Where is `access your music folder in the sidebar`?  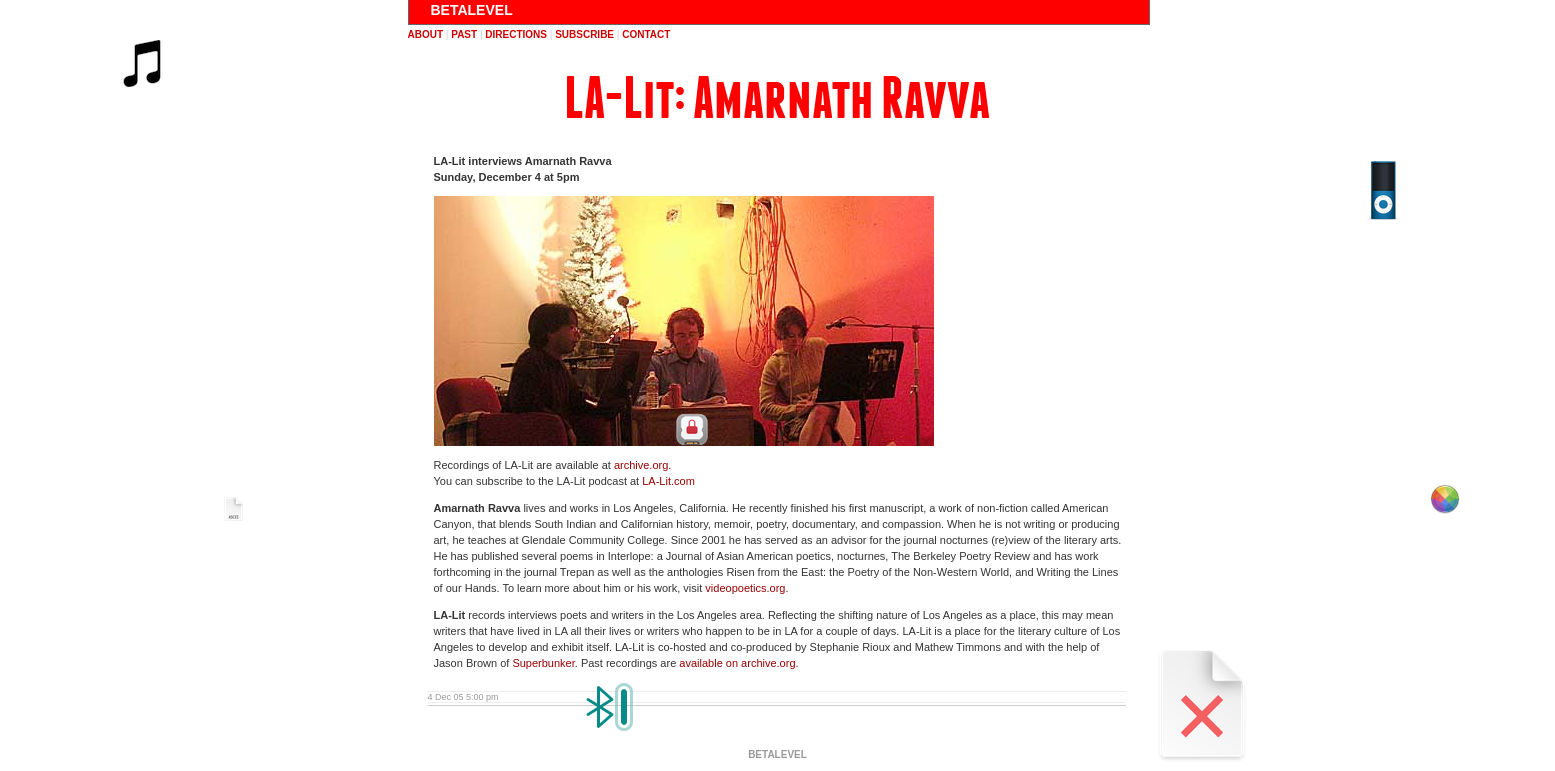 access your music folder in the sidebar is located at coordinates (143, 63).